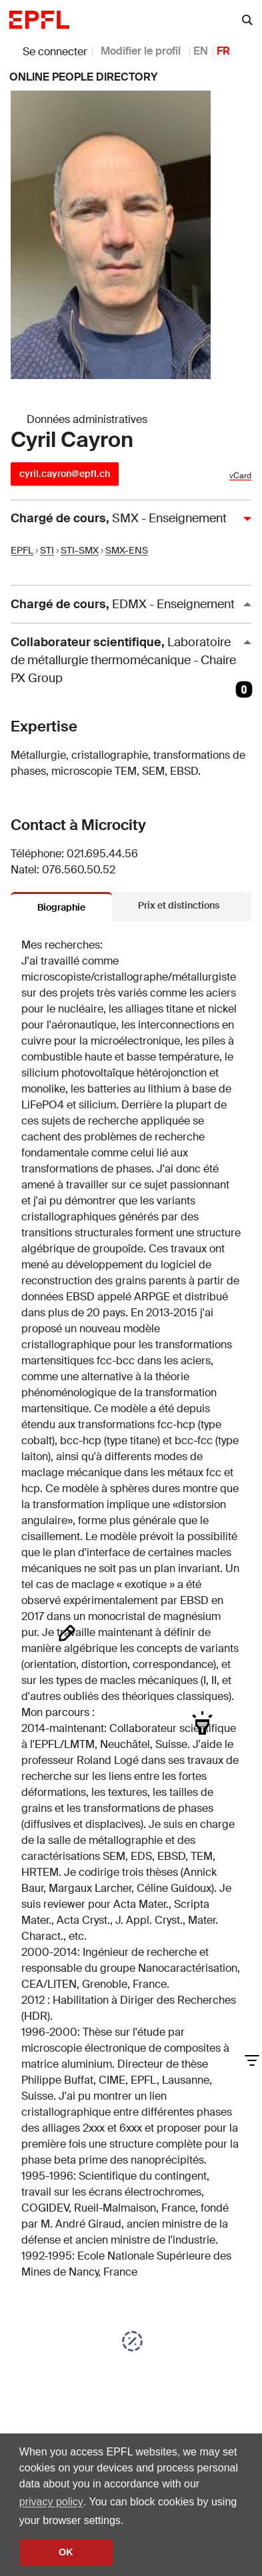 Image resolution: width=262 pixels, height=2576 pixels. Describe the element at coordinates (67, 1633) in the screenshot. I see `edit content or settings` at that location.